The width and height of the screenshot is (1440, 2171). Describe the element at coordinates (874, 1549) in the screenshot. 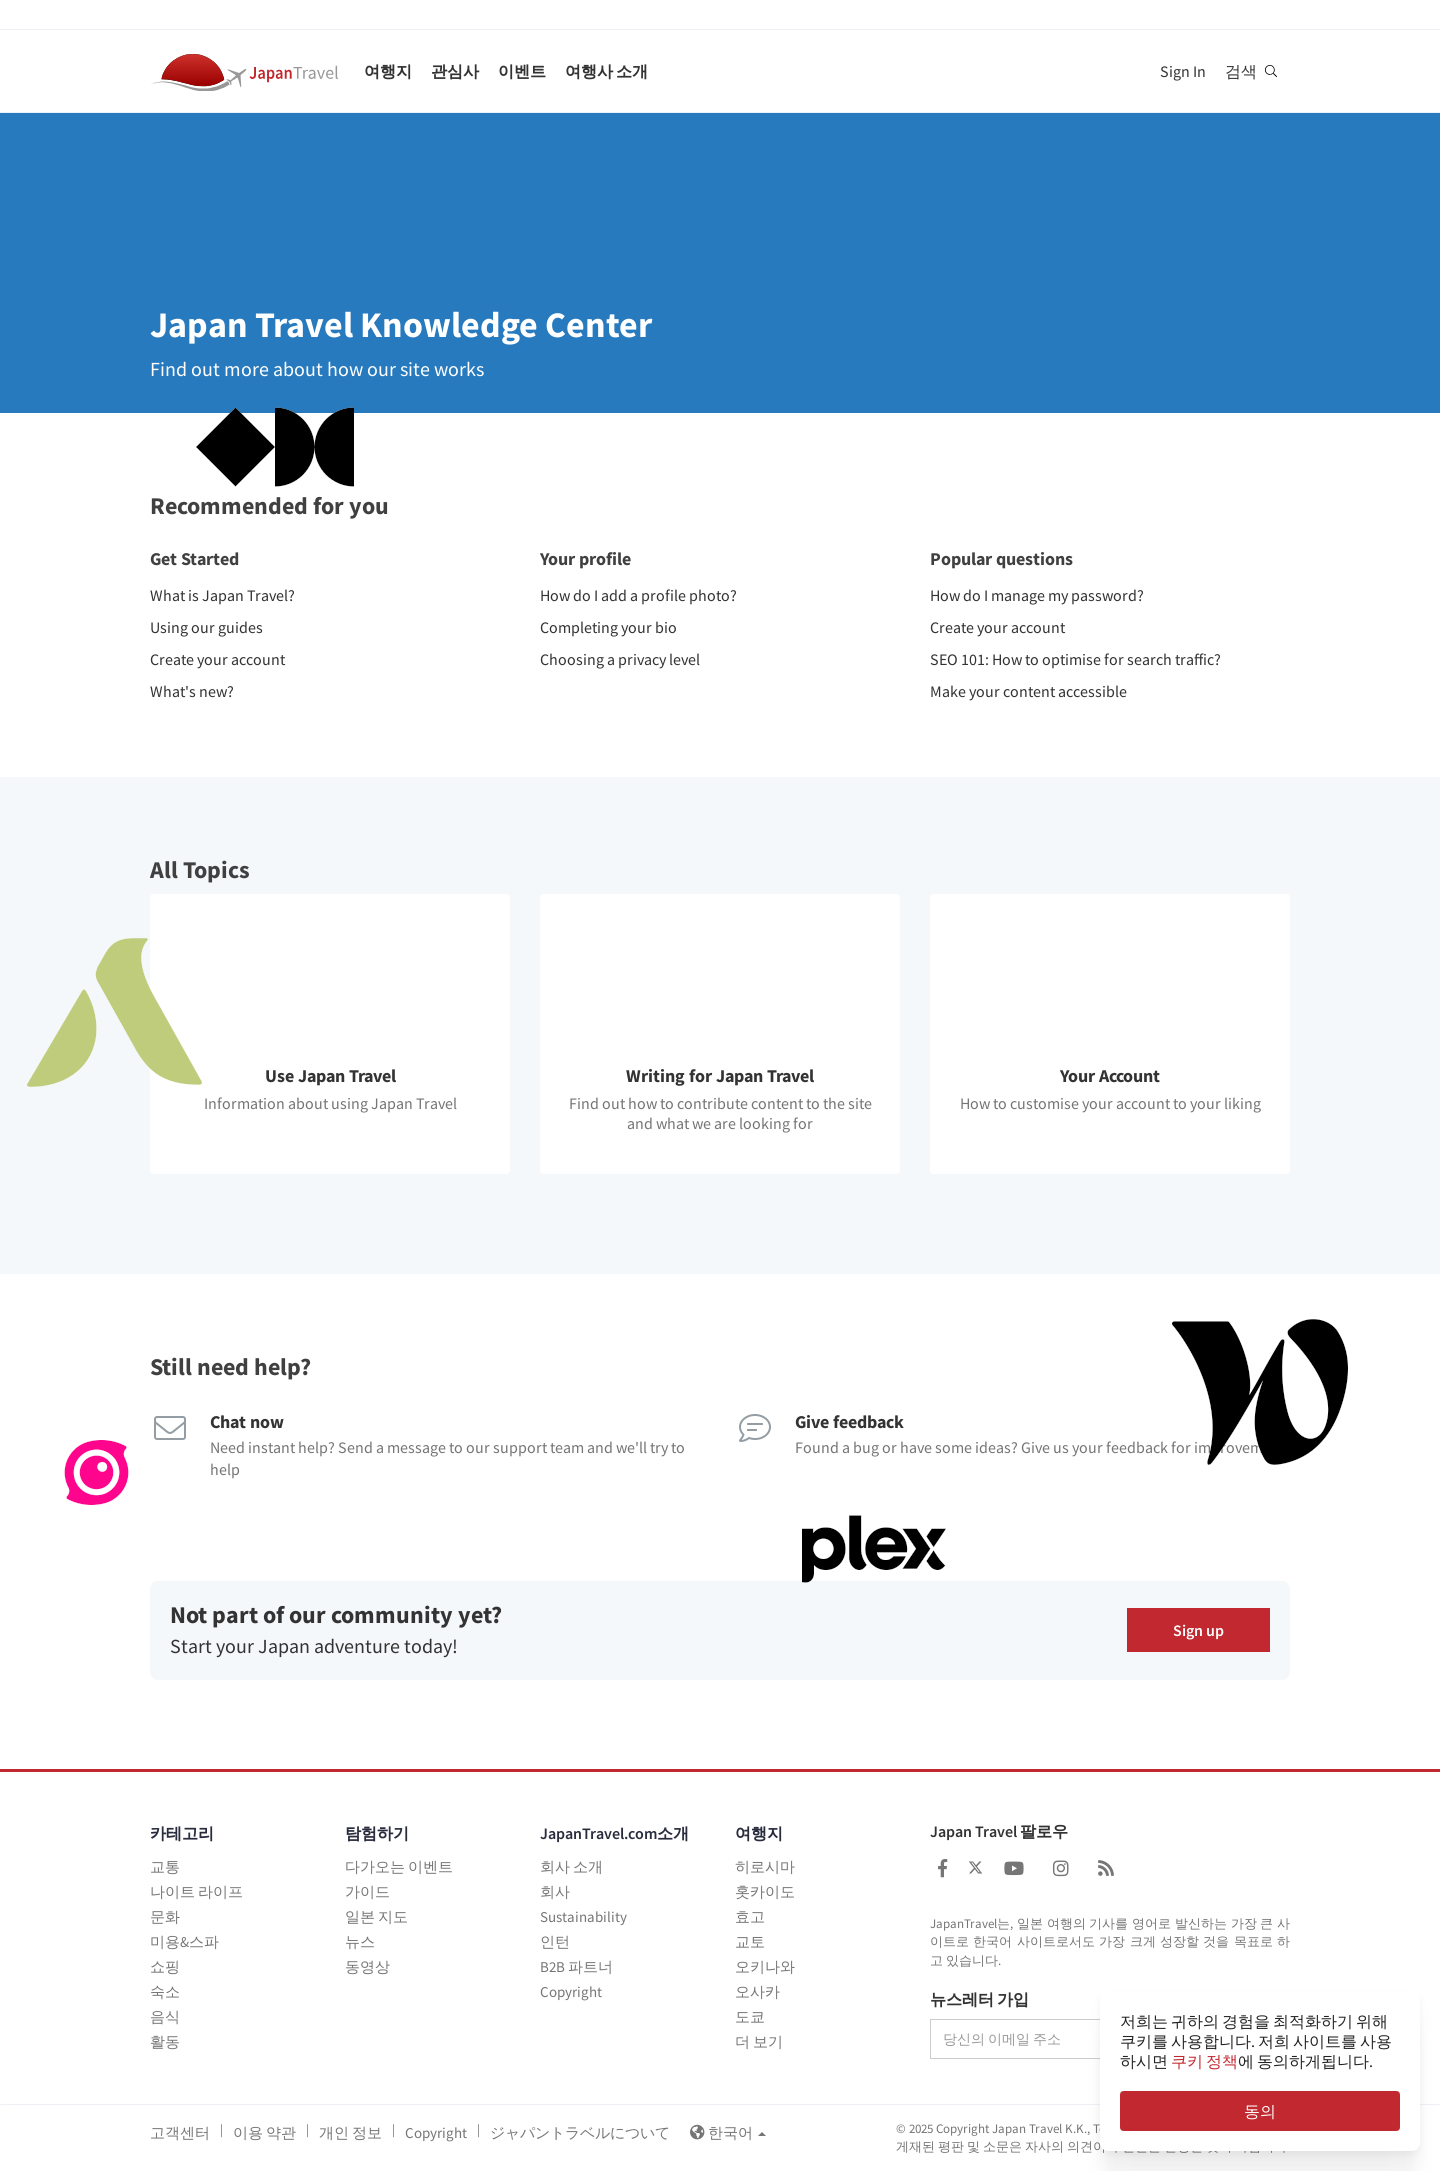

I see `open the Plex media streaming app` at that location.